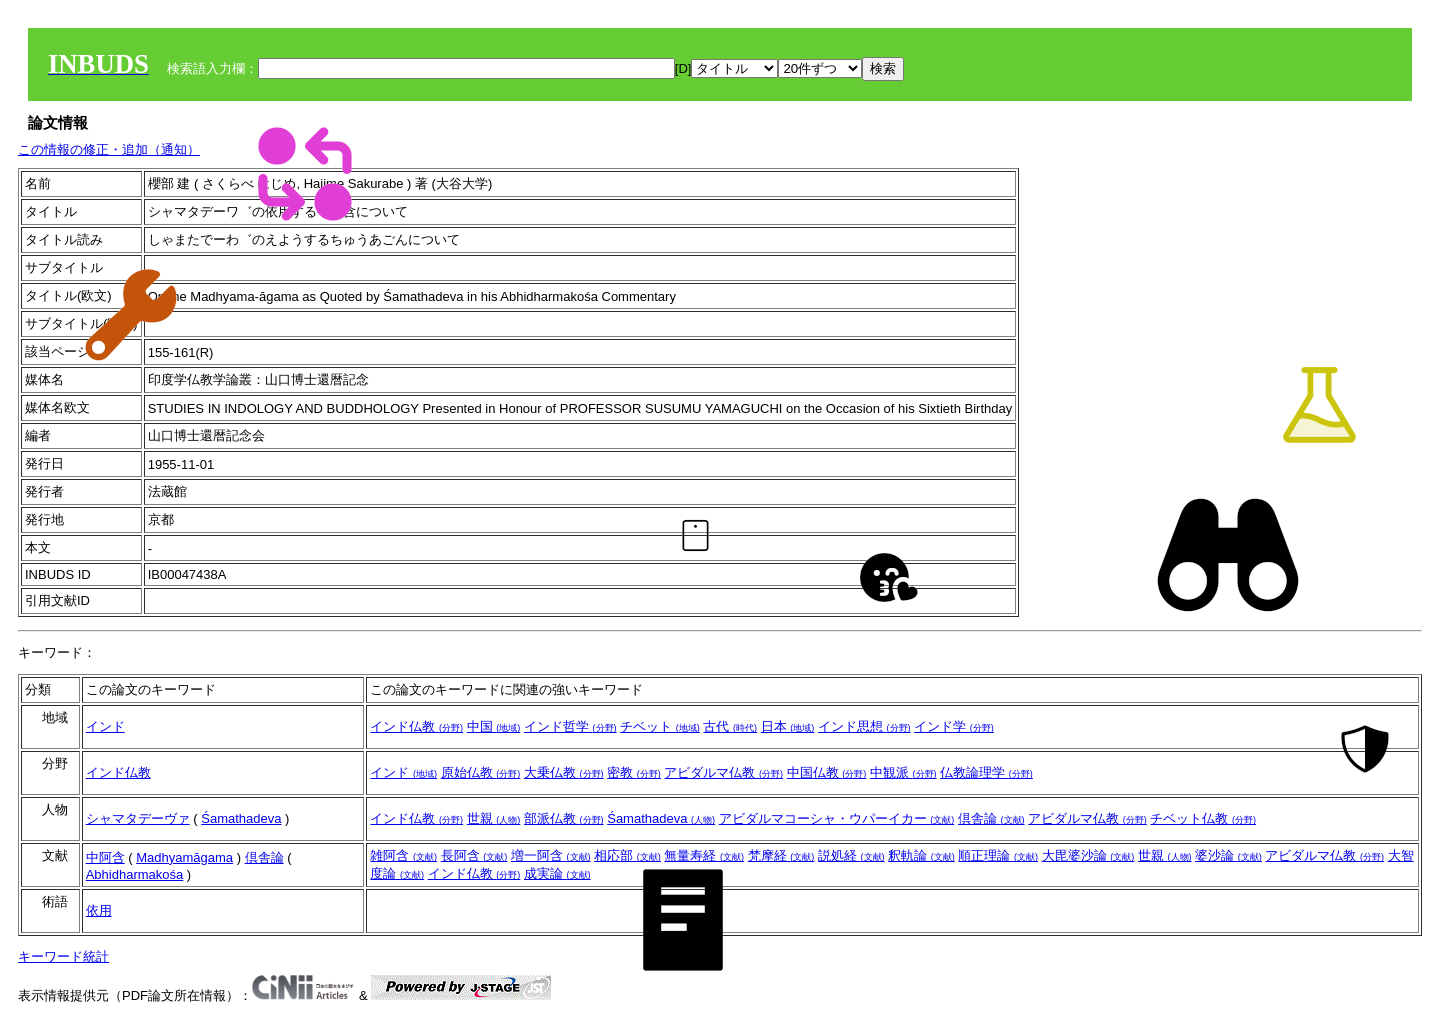 The image size is (1440, 1022). Describe the element at coordinates (131, 315) in the screenshot. I see `access settings or configuration options` at that location.